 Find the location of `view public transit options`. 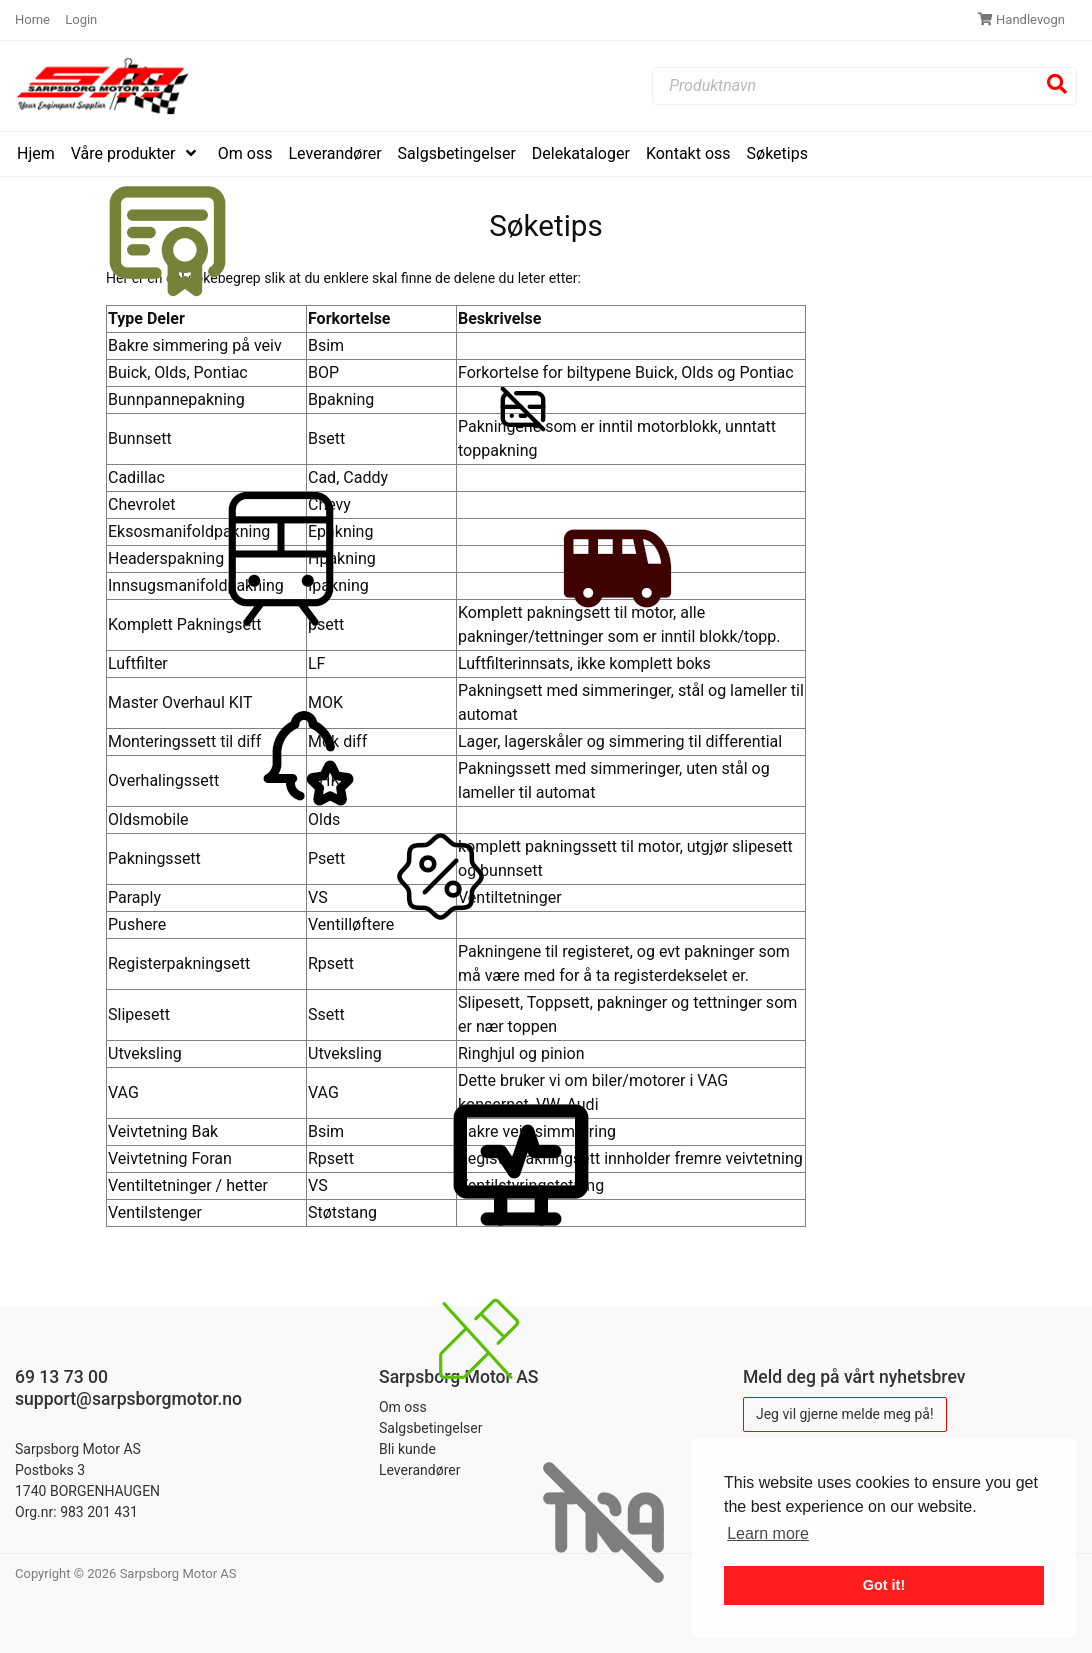

view public transit options is located at coordinates (617, 568).